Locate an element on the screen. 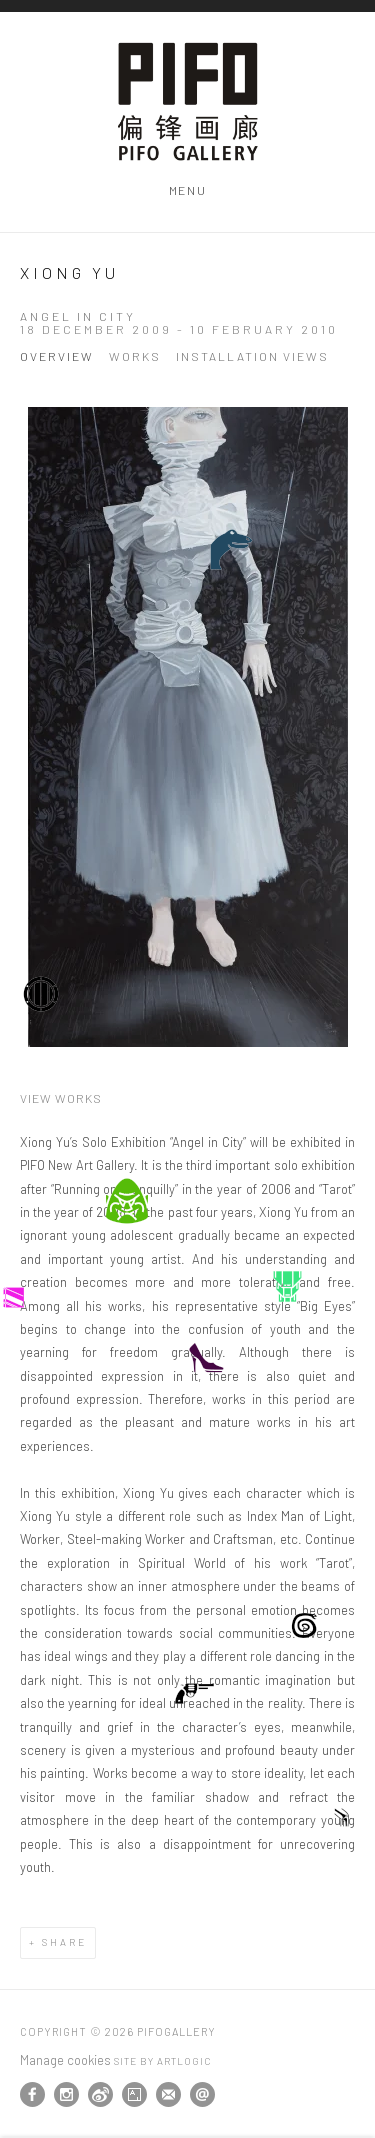 The height and width of the screenshot is (2138, 375). access defense or protection settings is located at coordinates (41, 994).